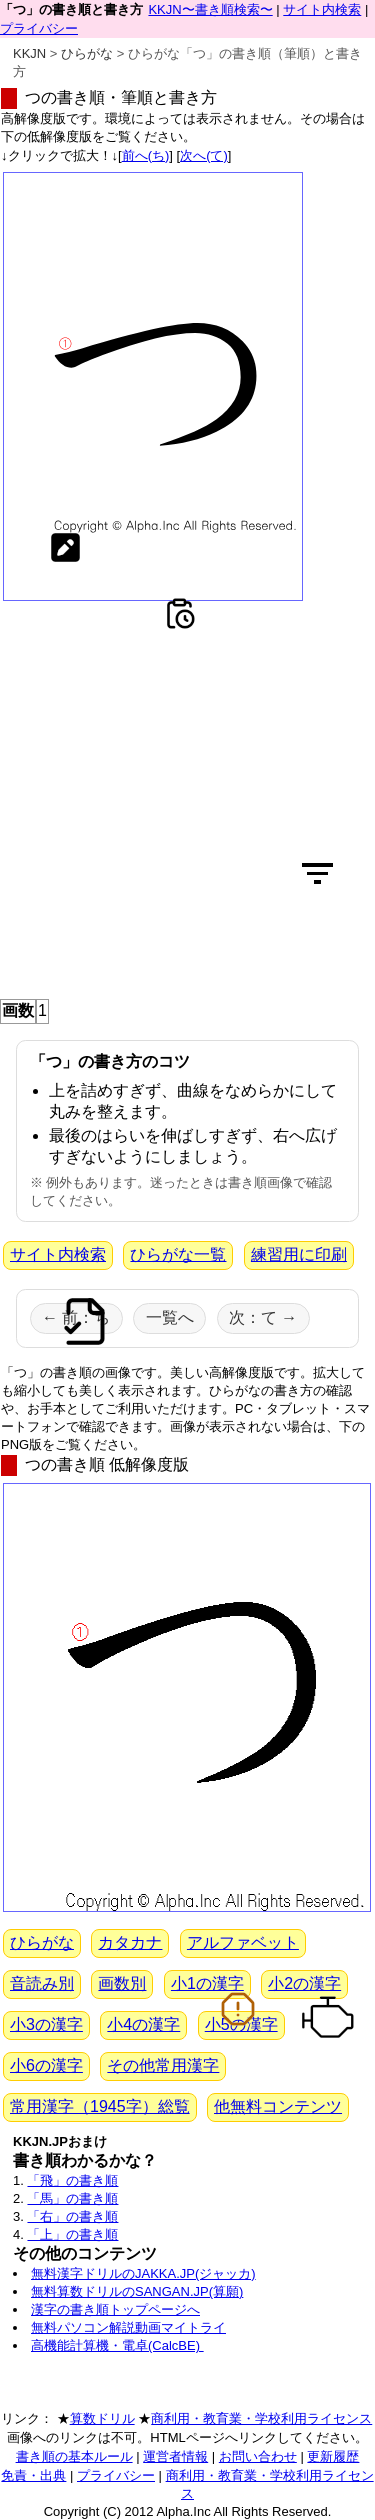 The width and height of the screenshot is (375, 2520). I want to click on file successfully uploaded or saved, so click(85, 1321).